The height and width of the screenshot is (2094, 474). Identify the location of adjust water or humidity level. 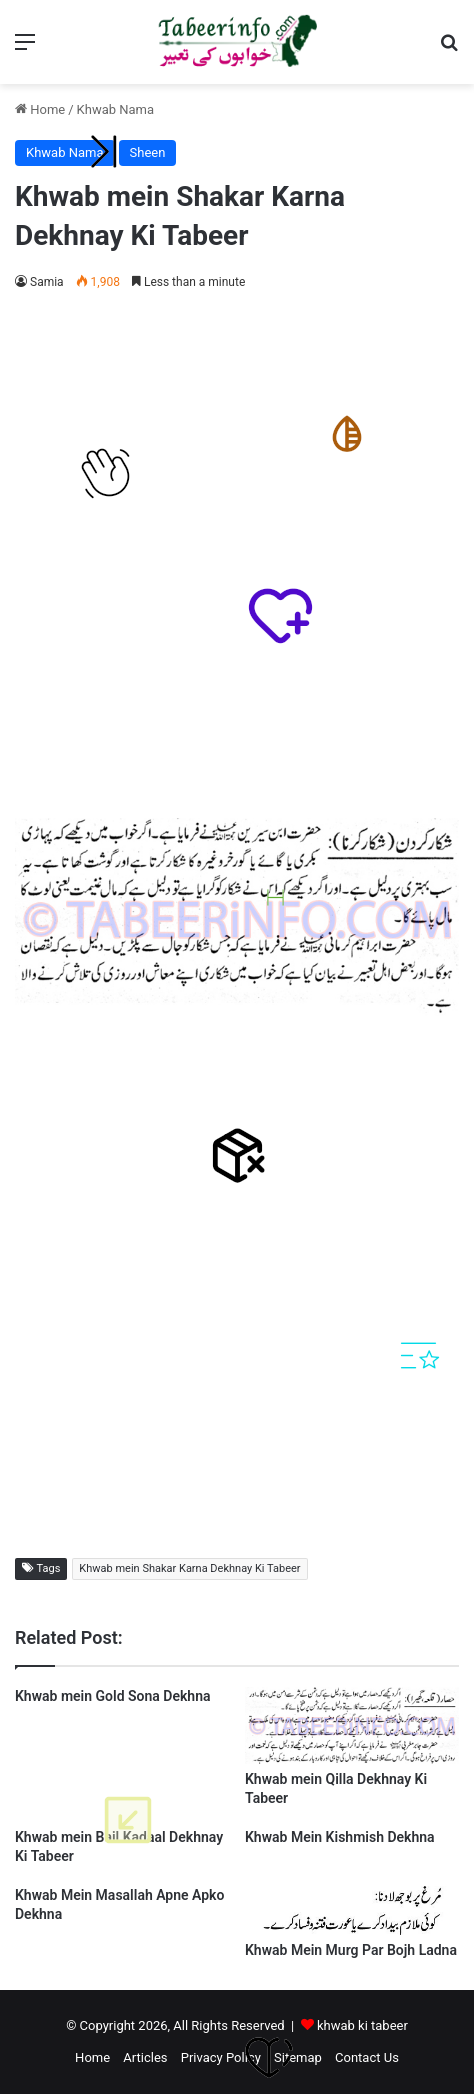
(347, 435).